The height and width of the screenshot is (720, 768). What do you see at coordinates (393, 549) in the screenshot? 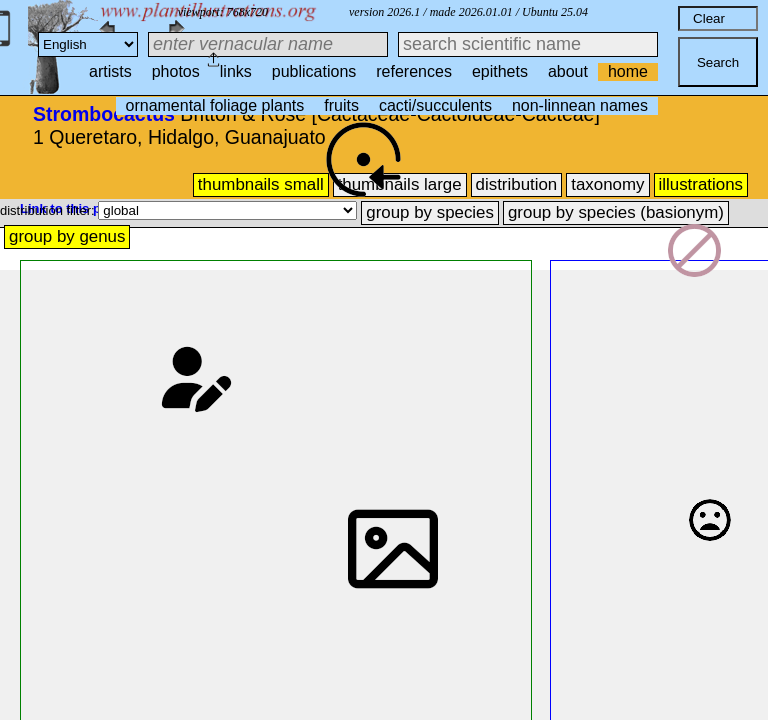
I see `view or open an image file` at bounding box center [393, 549].